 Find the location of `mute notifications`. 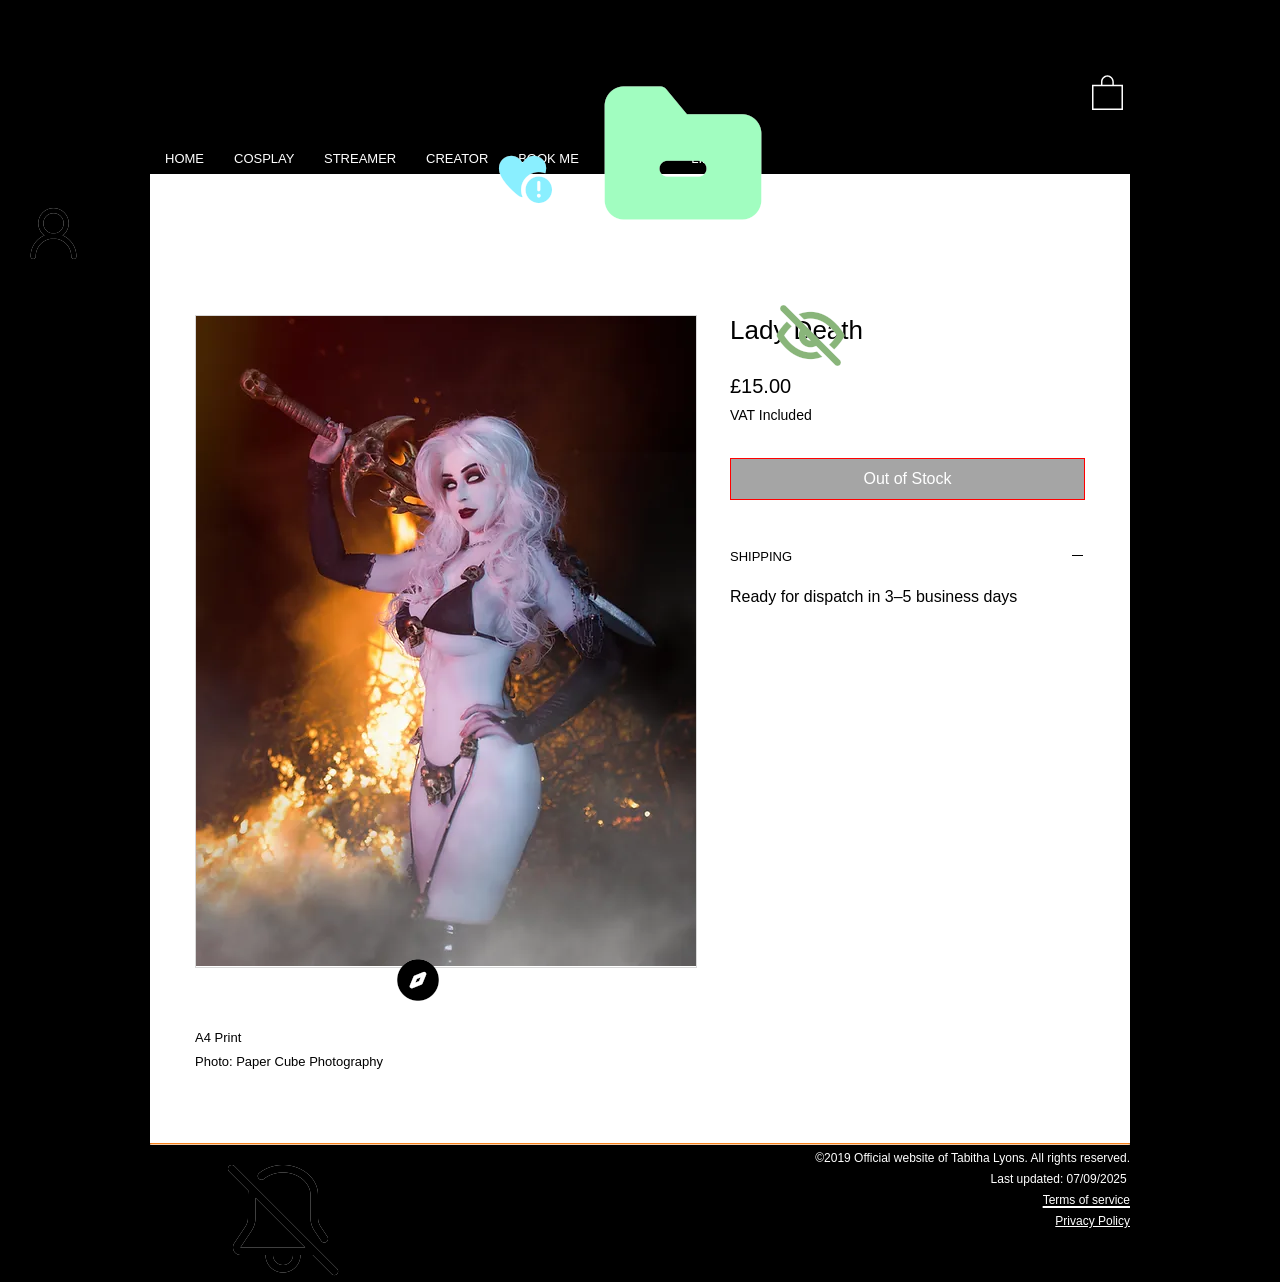

mute notifications is located at coordinates (283, 1220).